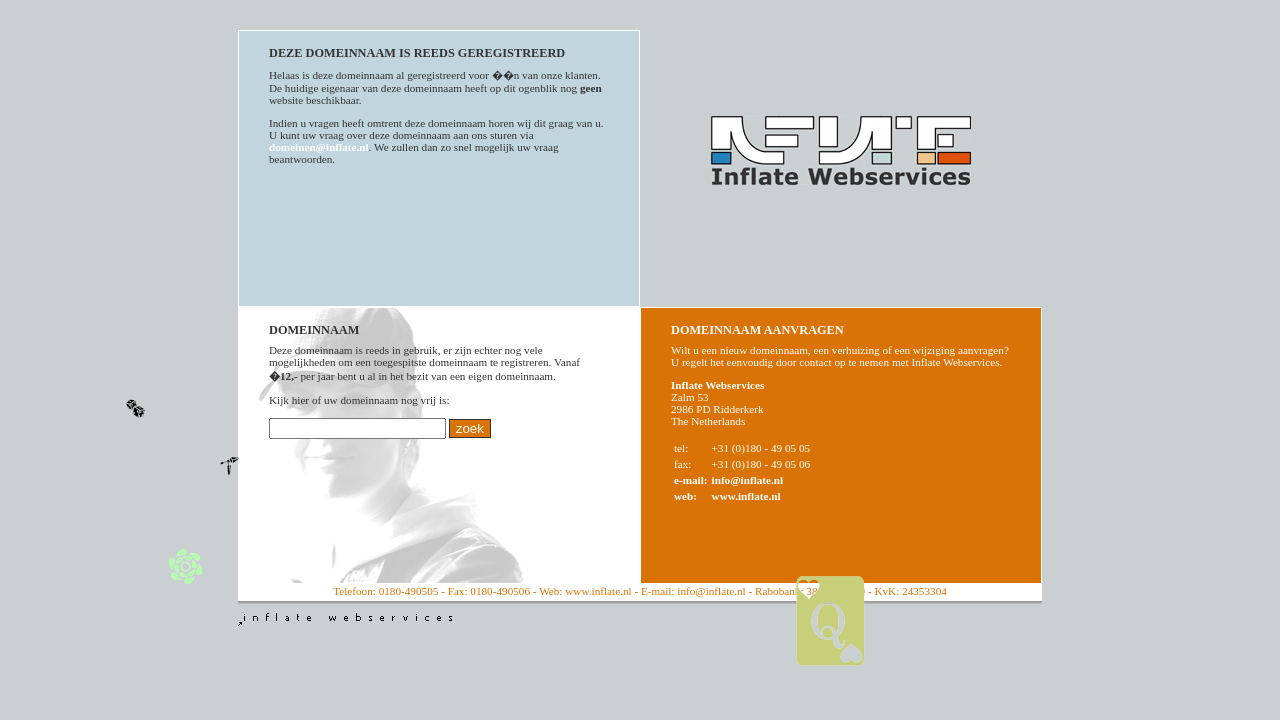 The width and height of the screenshot is (1280, 720). What do you see at coordinates (185, 566) in the screenshot?
I see `indicates an oil or petroleum resource in a game` at bounding box center [185, 566].